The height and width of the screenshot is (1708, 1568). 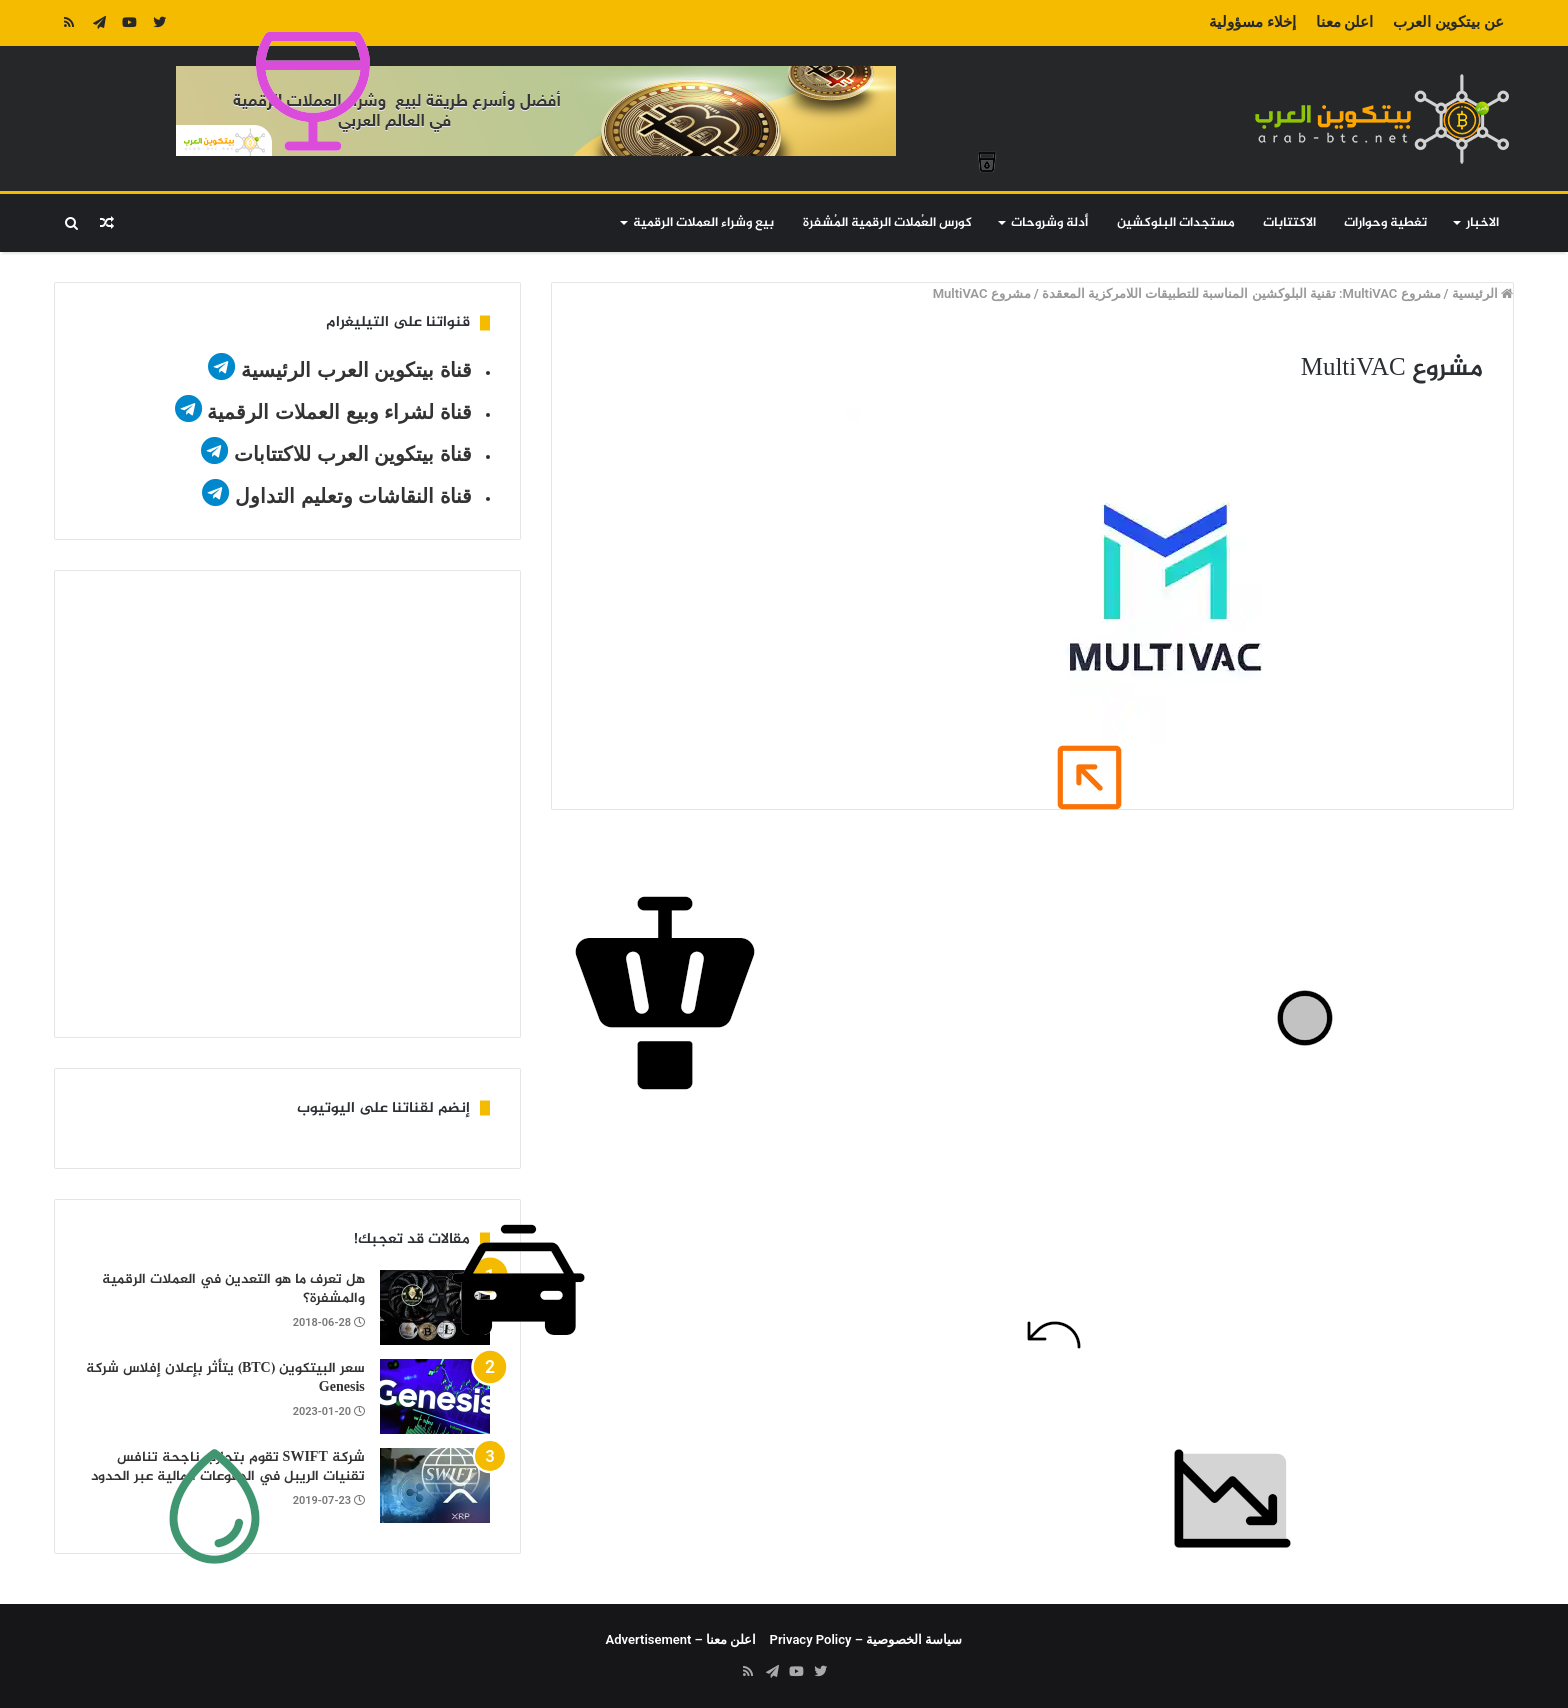 What do you see at coordinates (665, 993) in the screenshot?
I see `access air traffic control features` at bounding box center [665, 993].